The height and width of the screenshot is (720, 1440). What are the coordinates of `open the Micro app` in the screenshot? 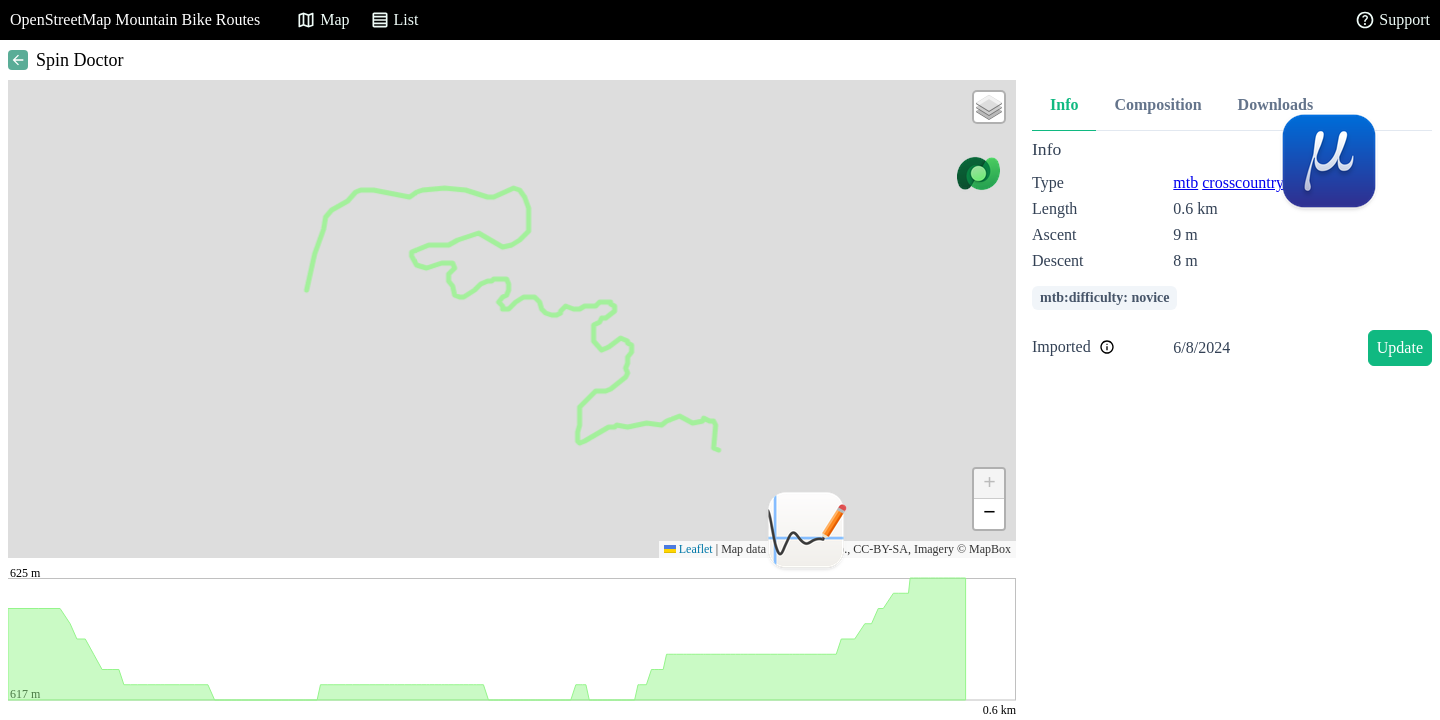 It's located at (1329, 161).